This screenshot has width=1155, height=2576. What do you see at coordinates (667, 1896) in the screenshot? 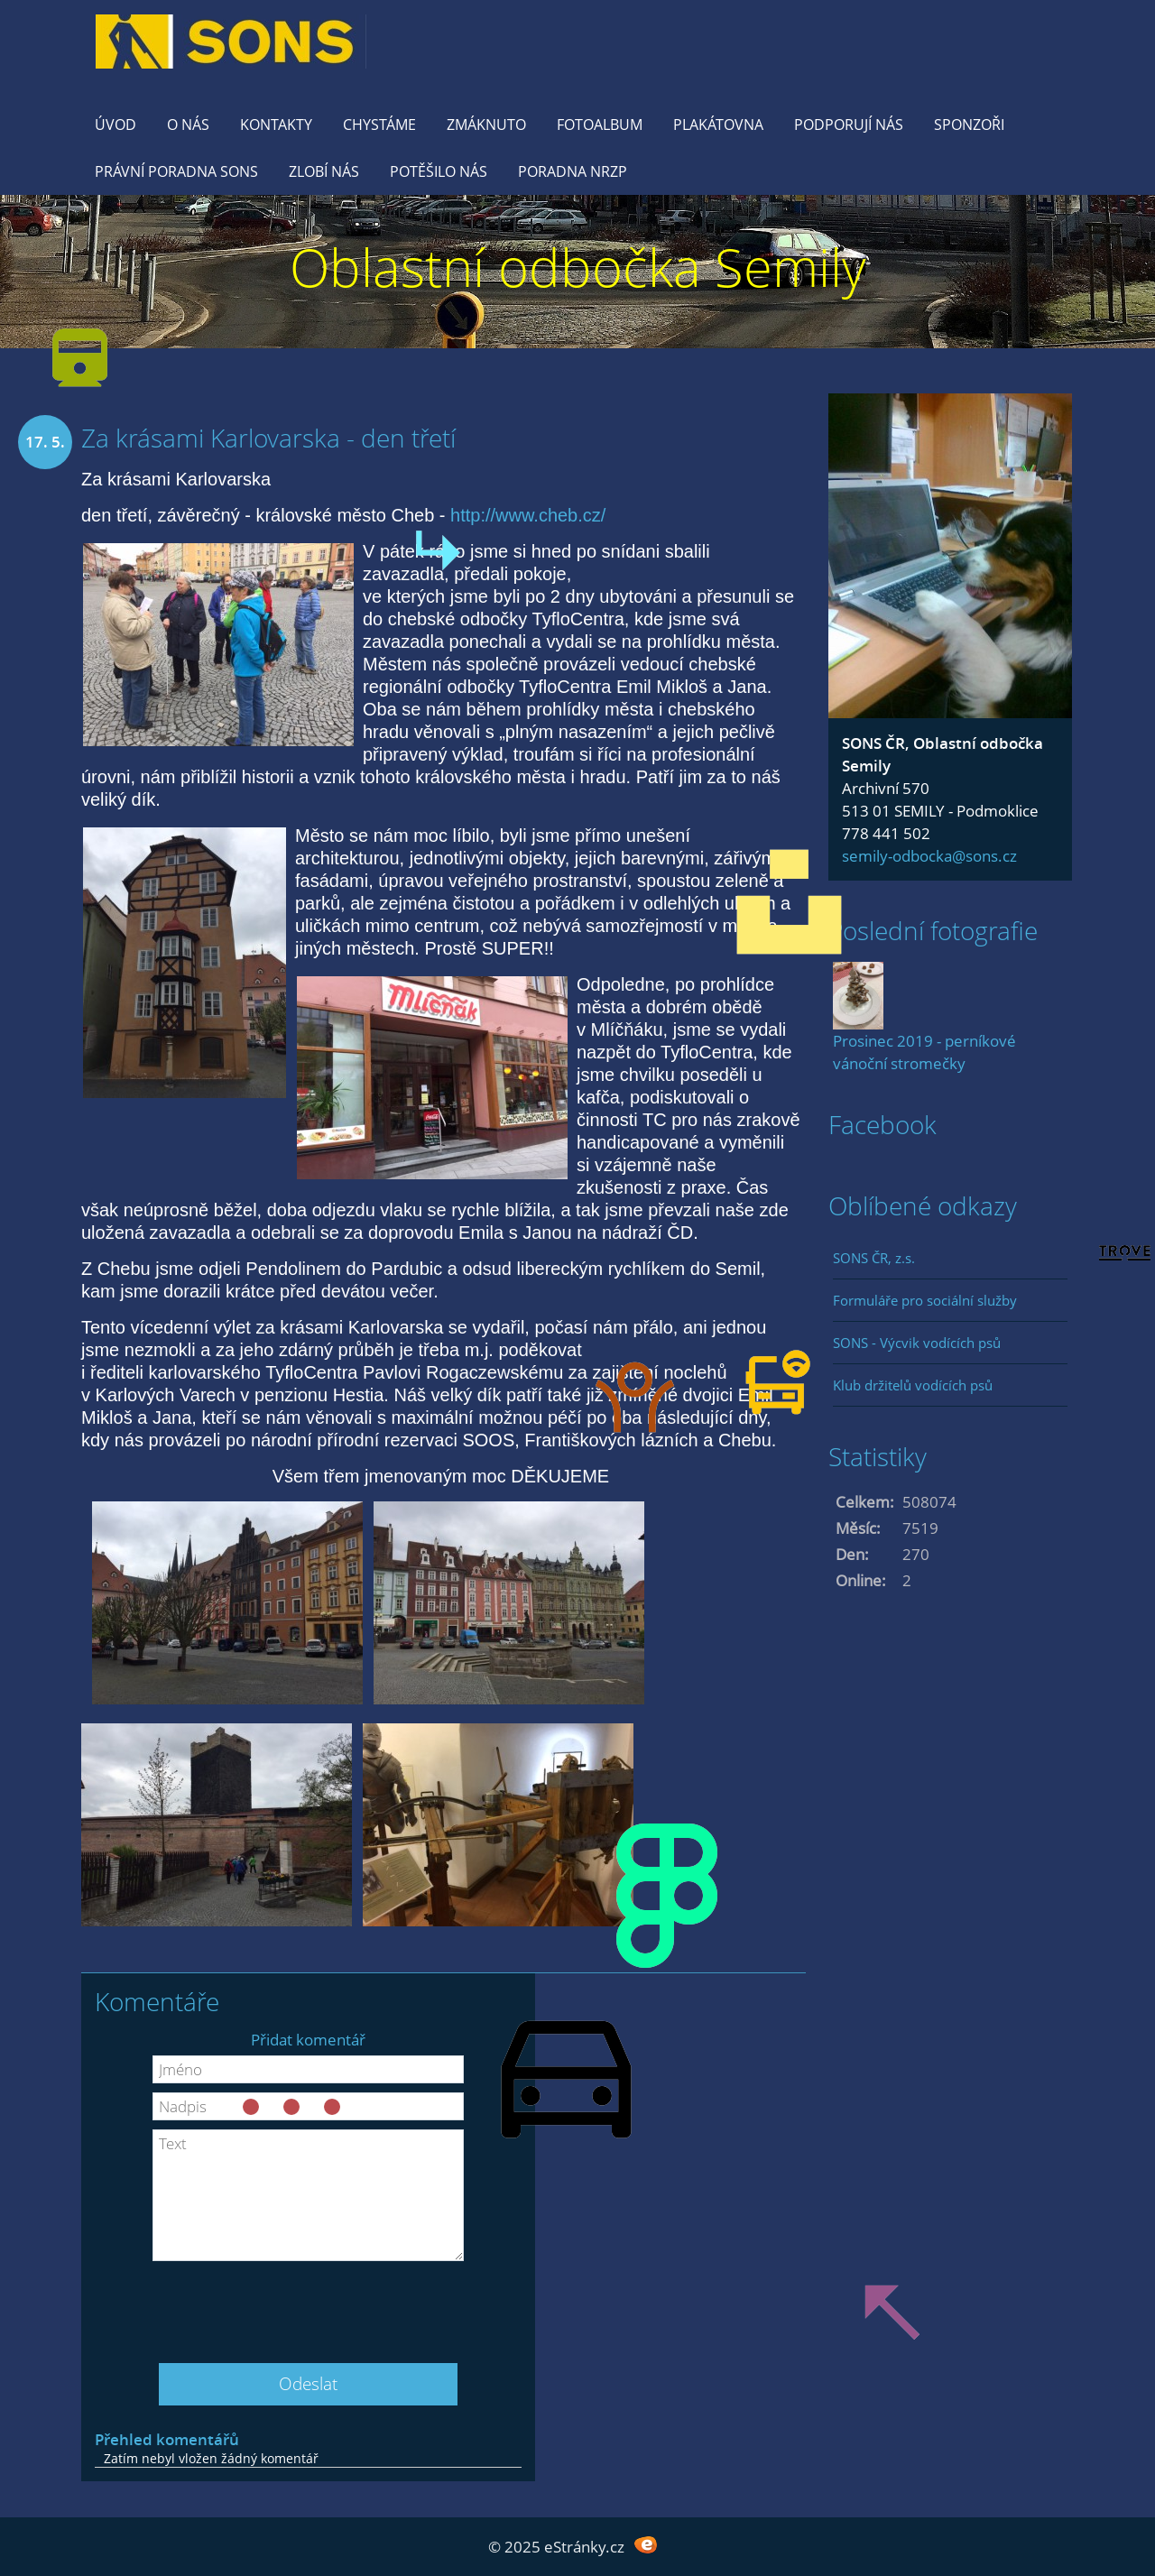
I see `open figma design app` at bounding box center [667, 1896].